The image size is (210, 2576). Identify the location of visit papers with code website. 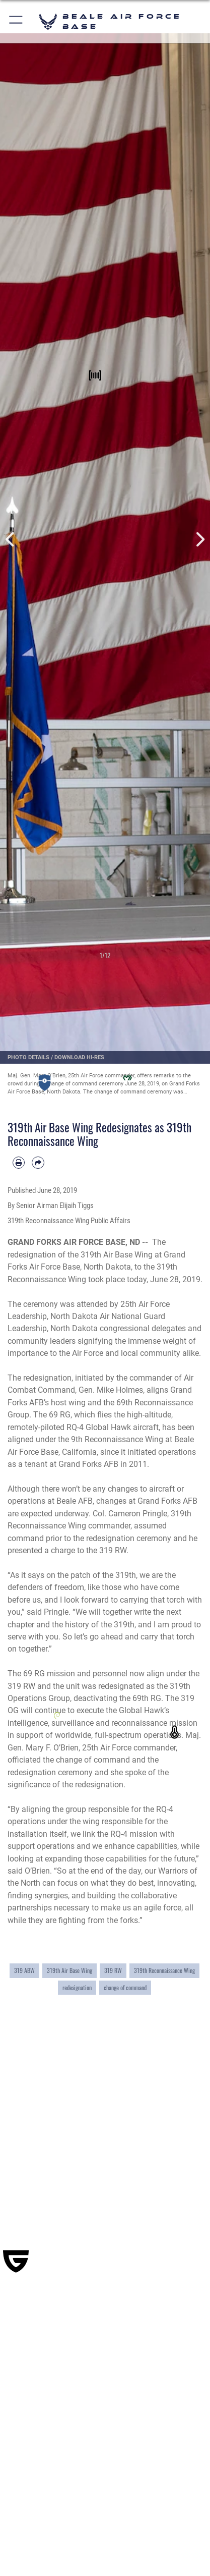
(95, 375).